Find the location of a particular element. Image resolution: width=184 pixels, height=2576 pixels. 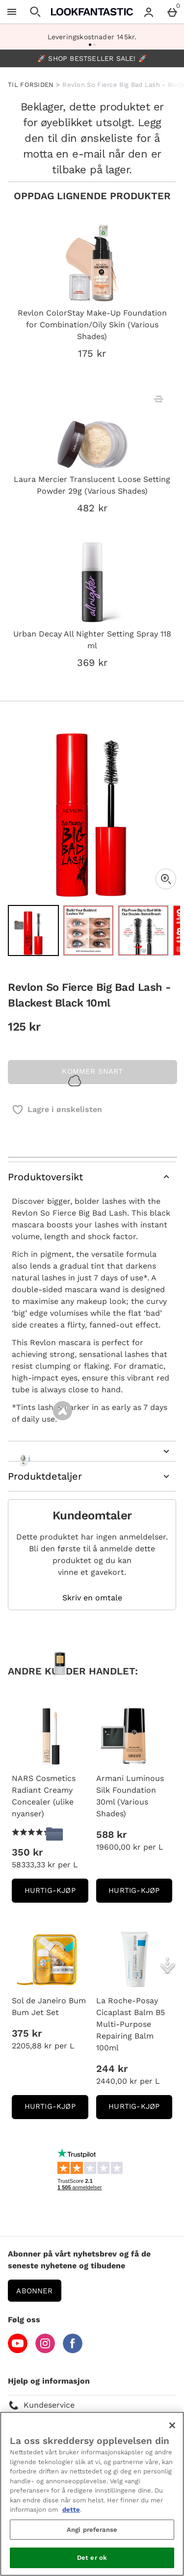

microphone input at medium sensitivity level is located at coordinates (25, 1461).